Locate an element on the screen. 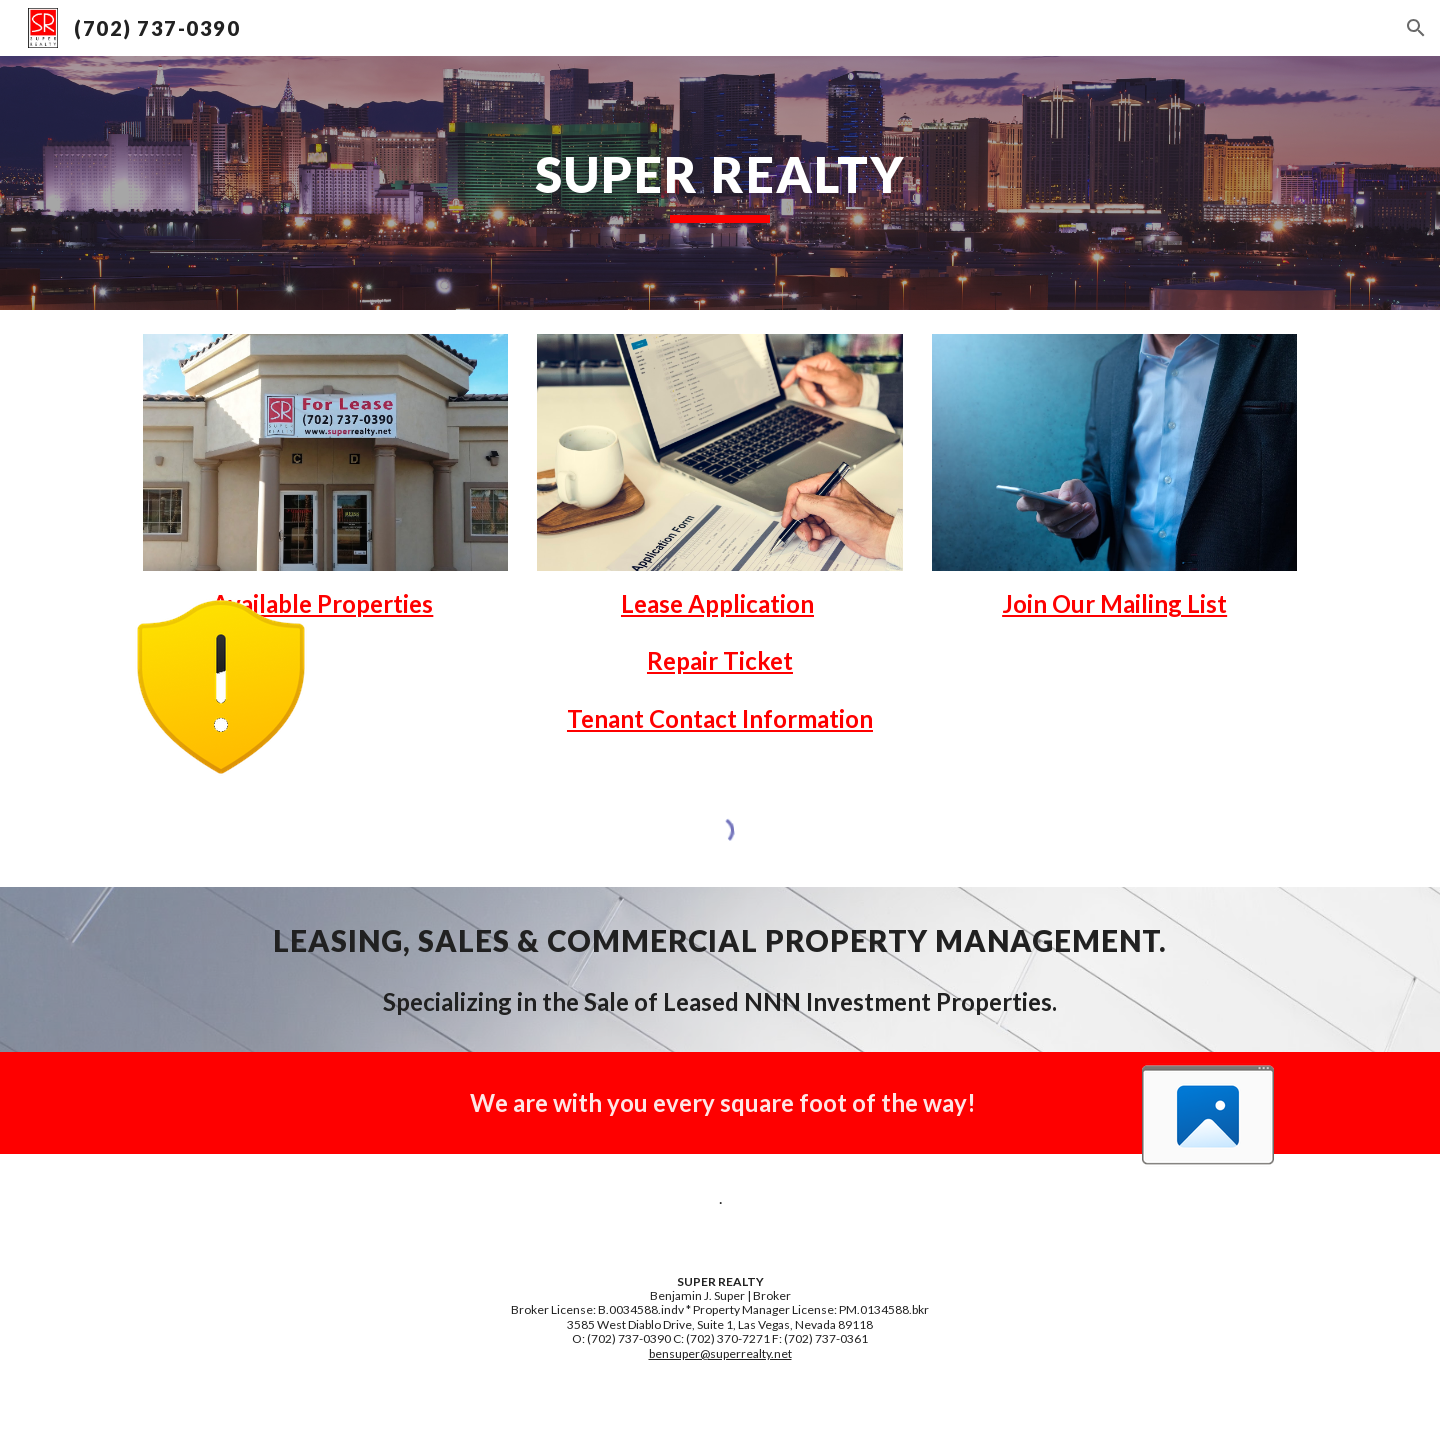  open photos app is located at coordinates (1208, 1115).